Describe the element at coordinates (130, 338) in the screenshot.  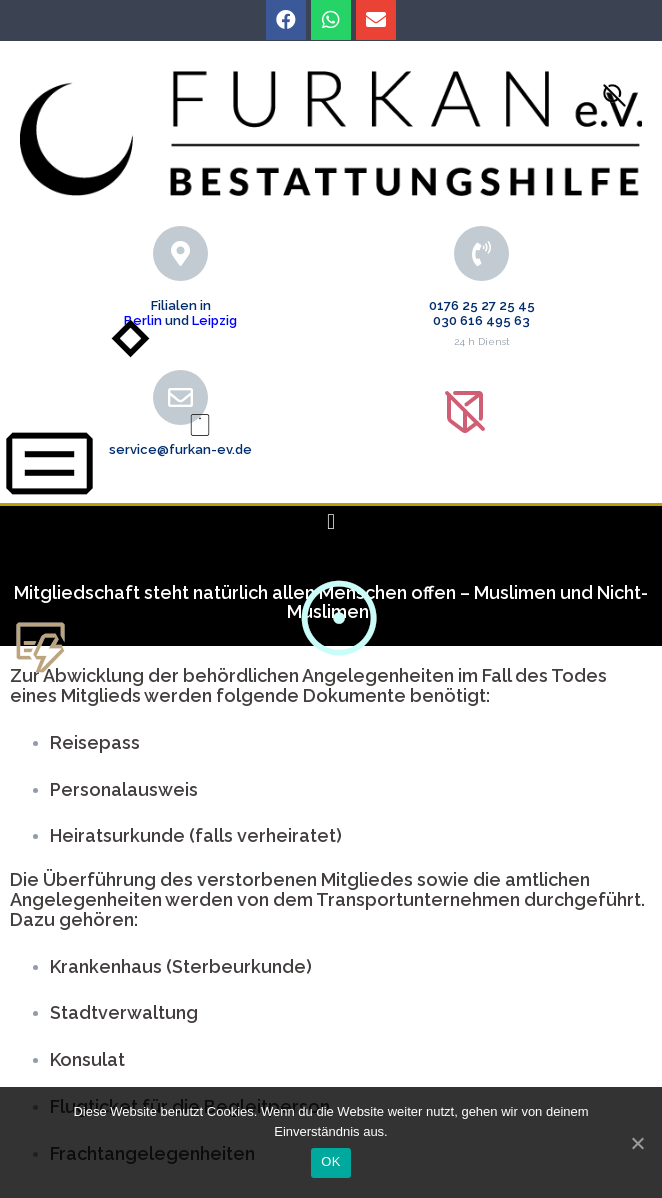
I see `unverified log breakpoint in debug mode` at that location.